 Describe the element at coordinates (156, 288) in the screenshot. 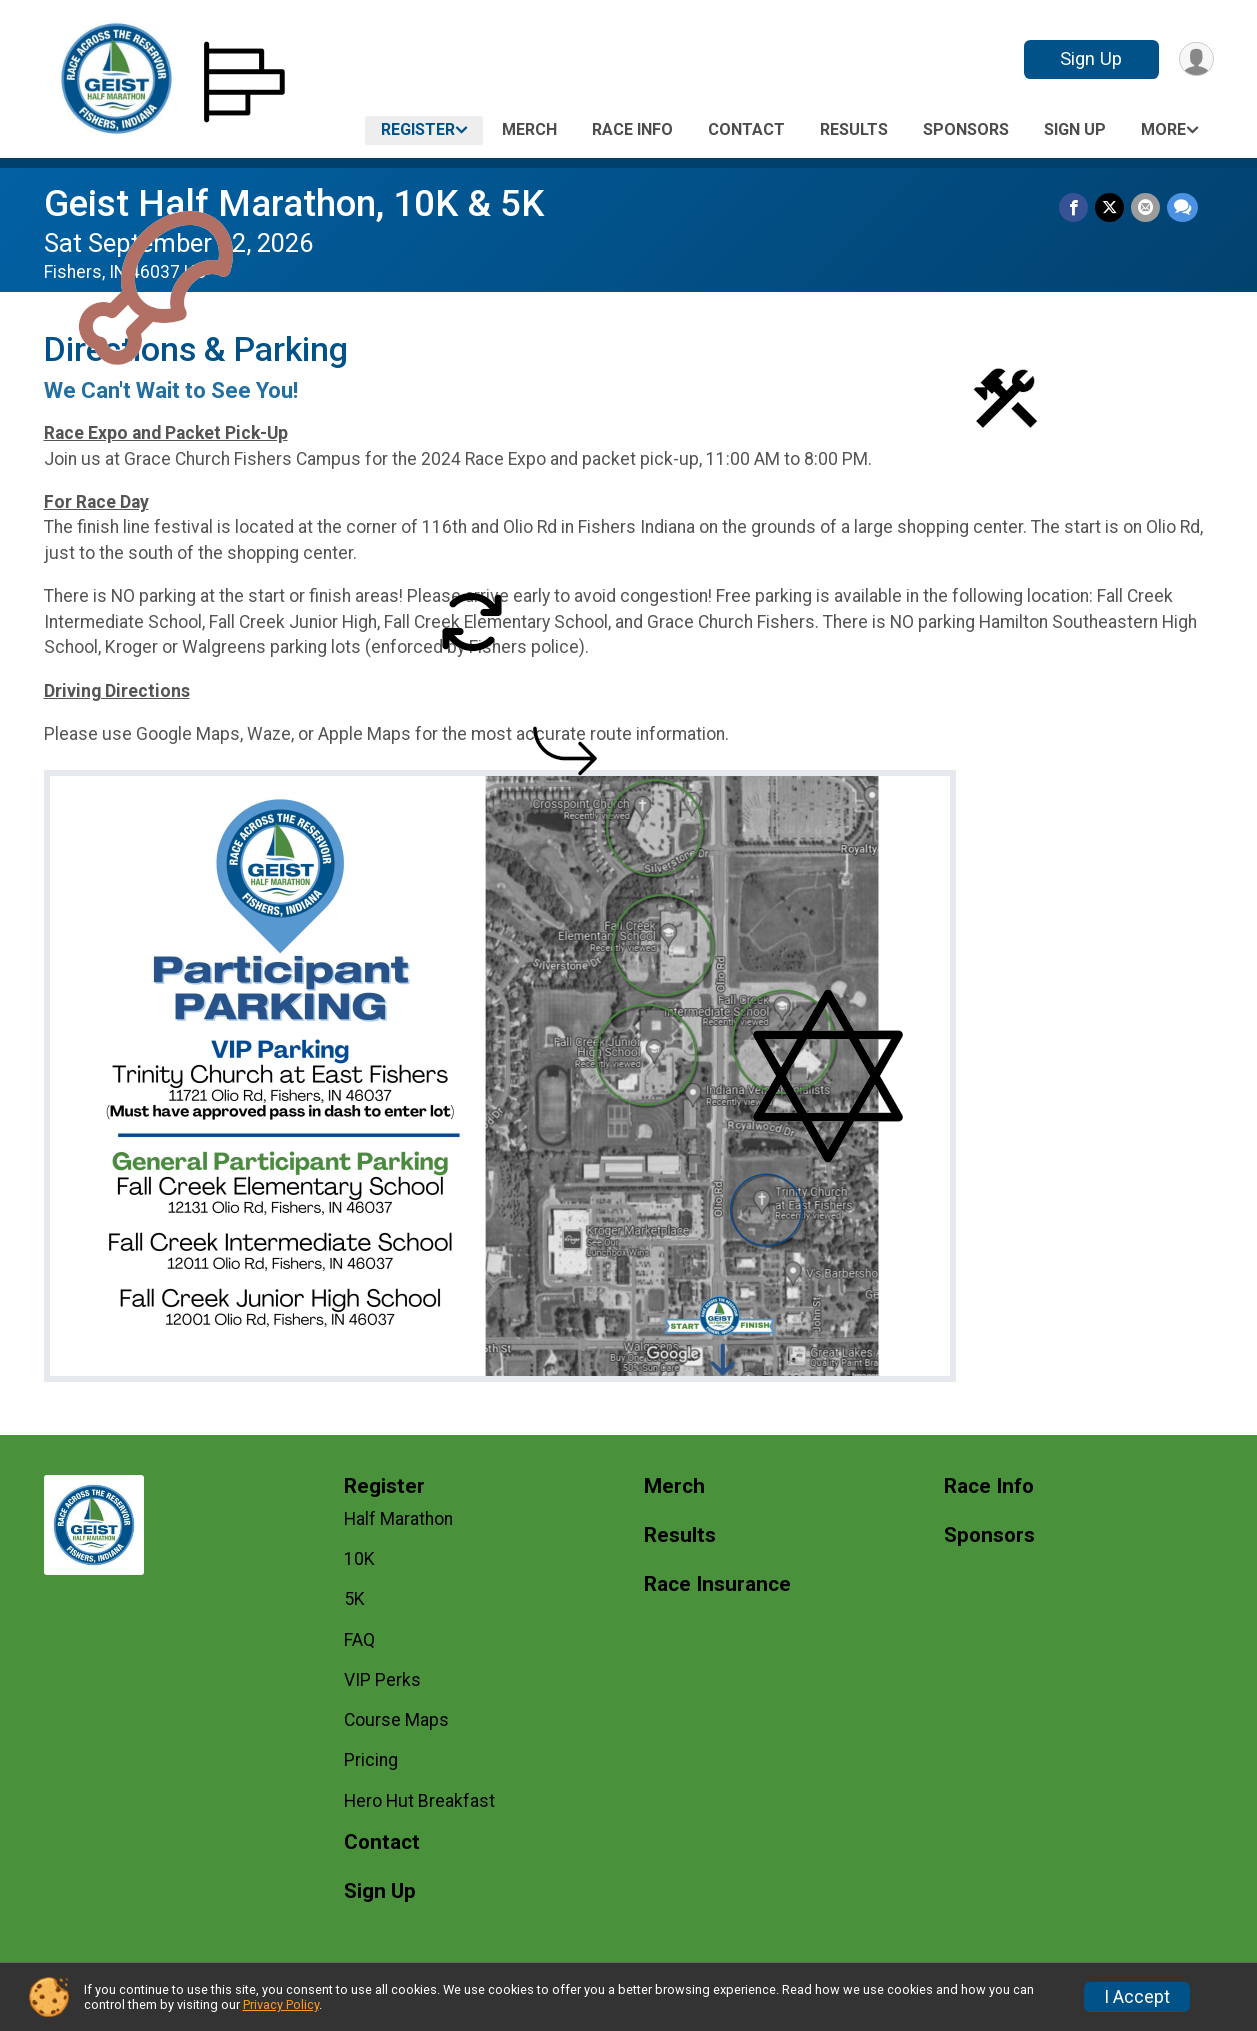

I see `access food or restaurant options` at that location.